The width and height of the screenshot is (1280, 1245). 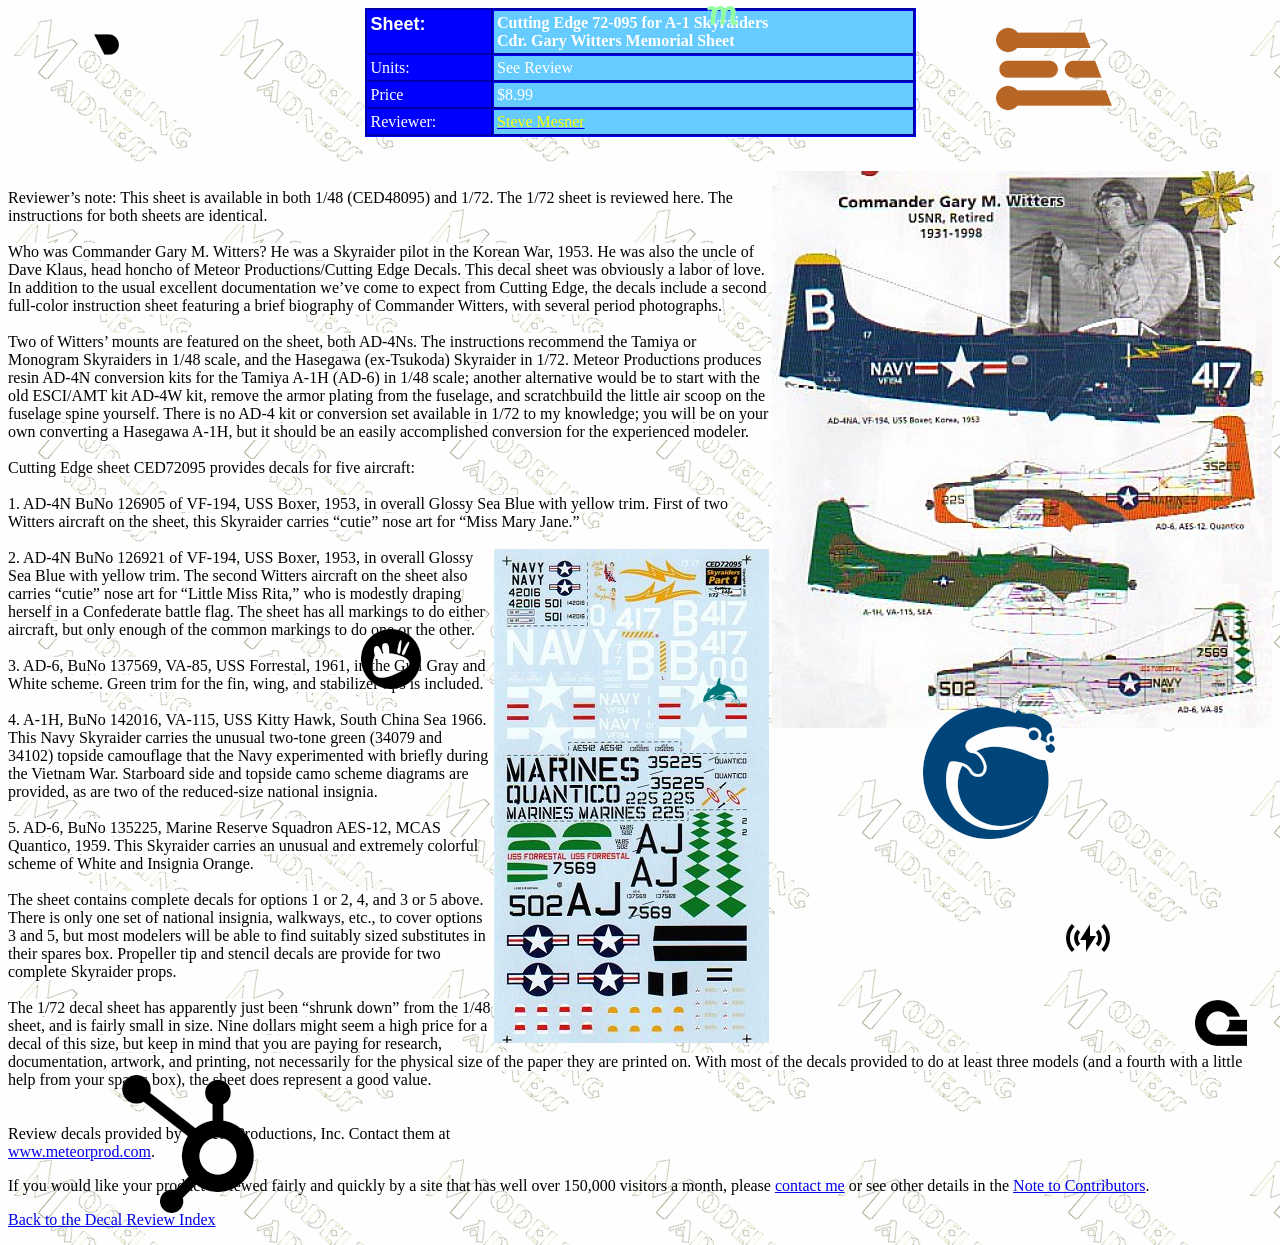 I want to click on open HubSpot CRM platform, so click(x=188, y=1144).